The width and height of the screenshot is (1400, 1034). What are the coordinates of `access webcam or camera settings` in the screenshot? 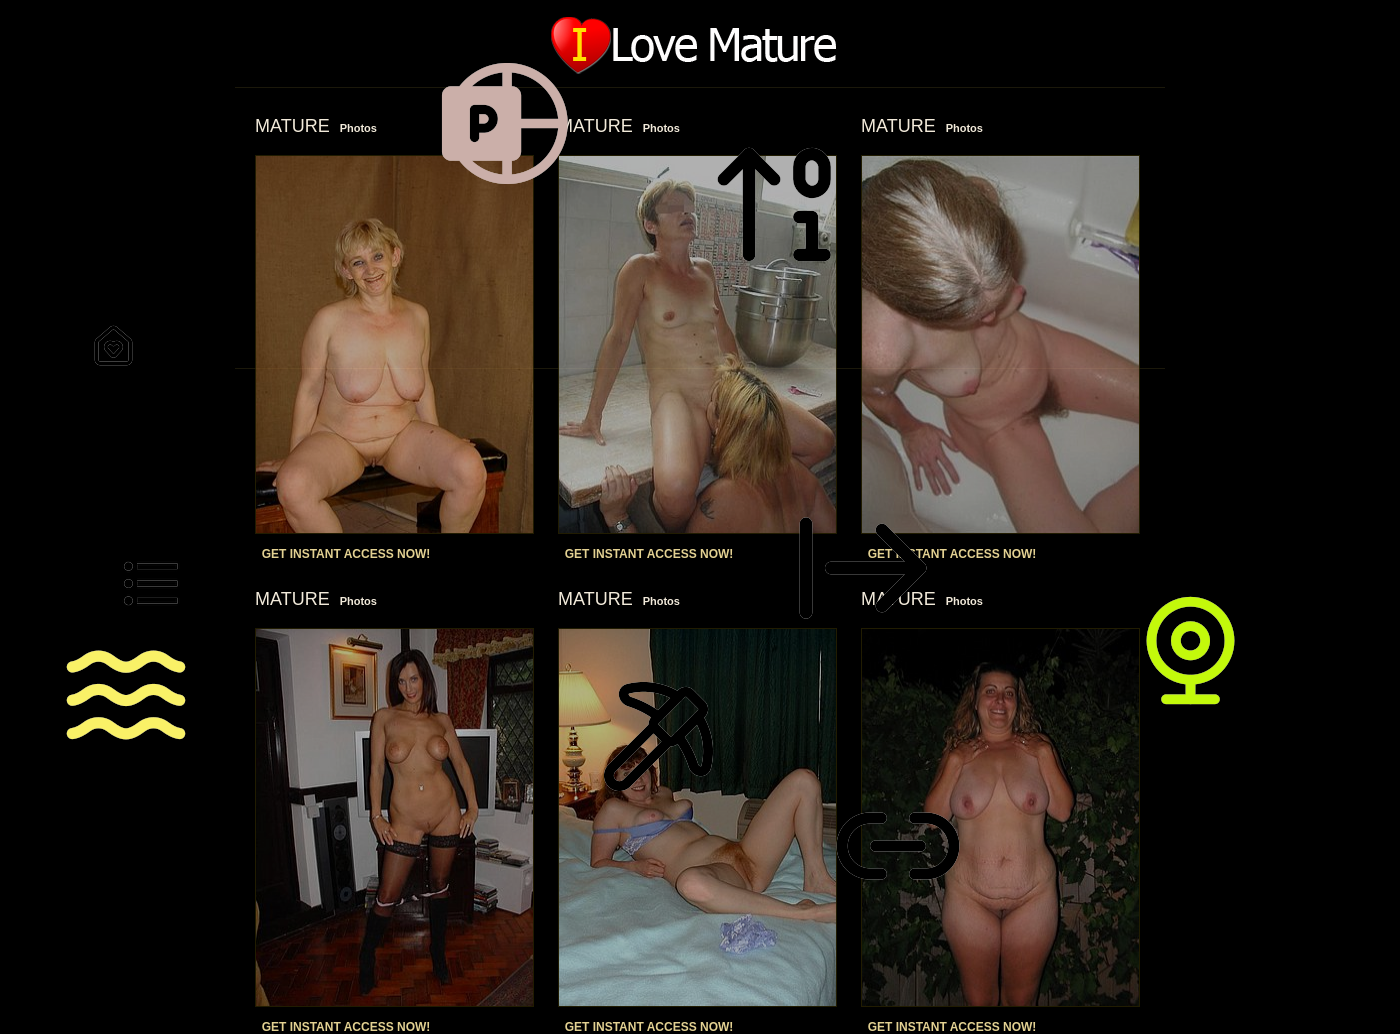 It's located at (1190, 650).